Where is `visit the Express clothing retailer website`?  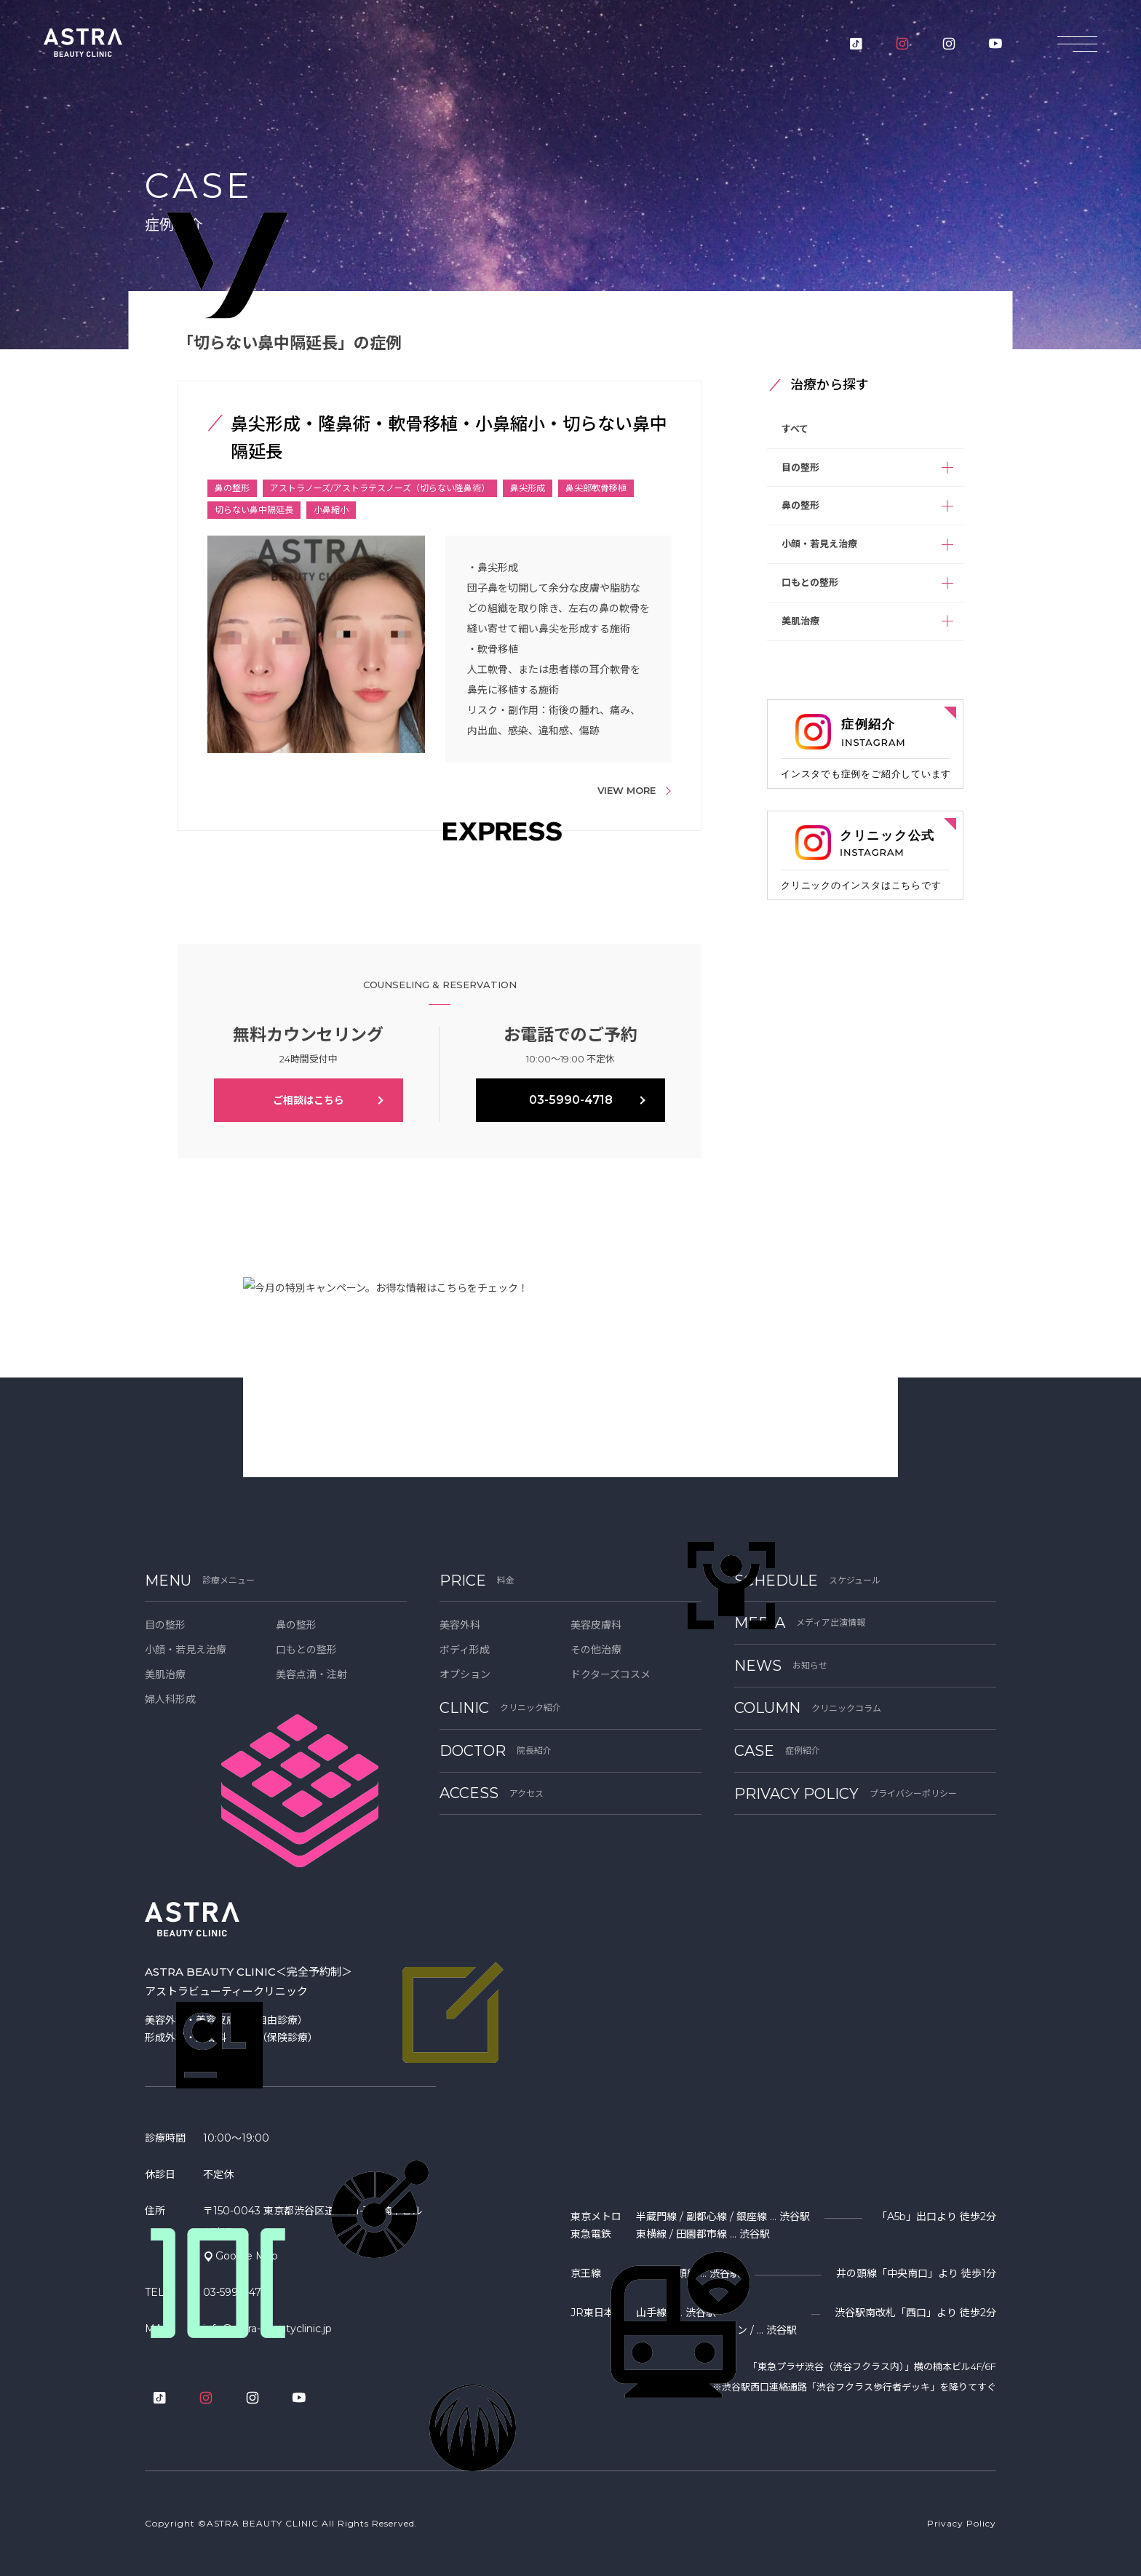 visit the Express clothing retailer website is located at coordinates (502, 831).